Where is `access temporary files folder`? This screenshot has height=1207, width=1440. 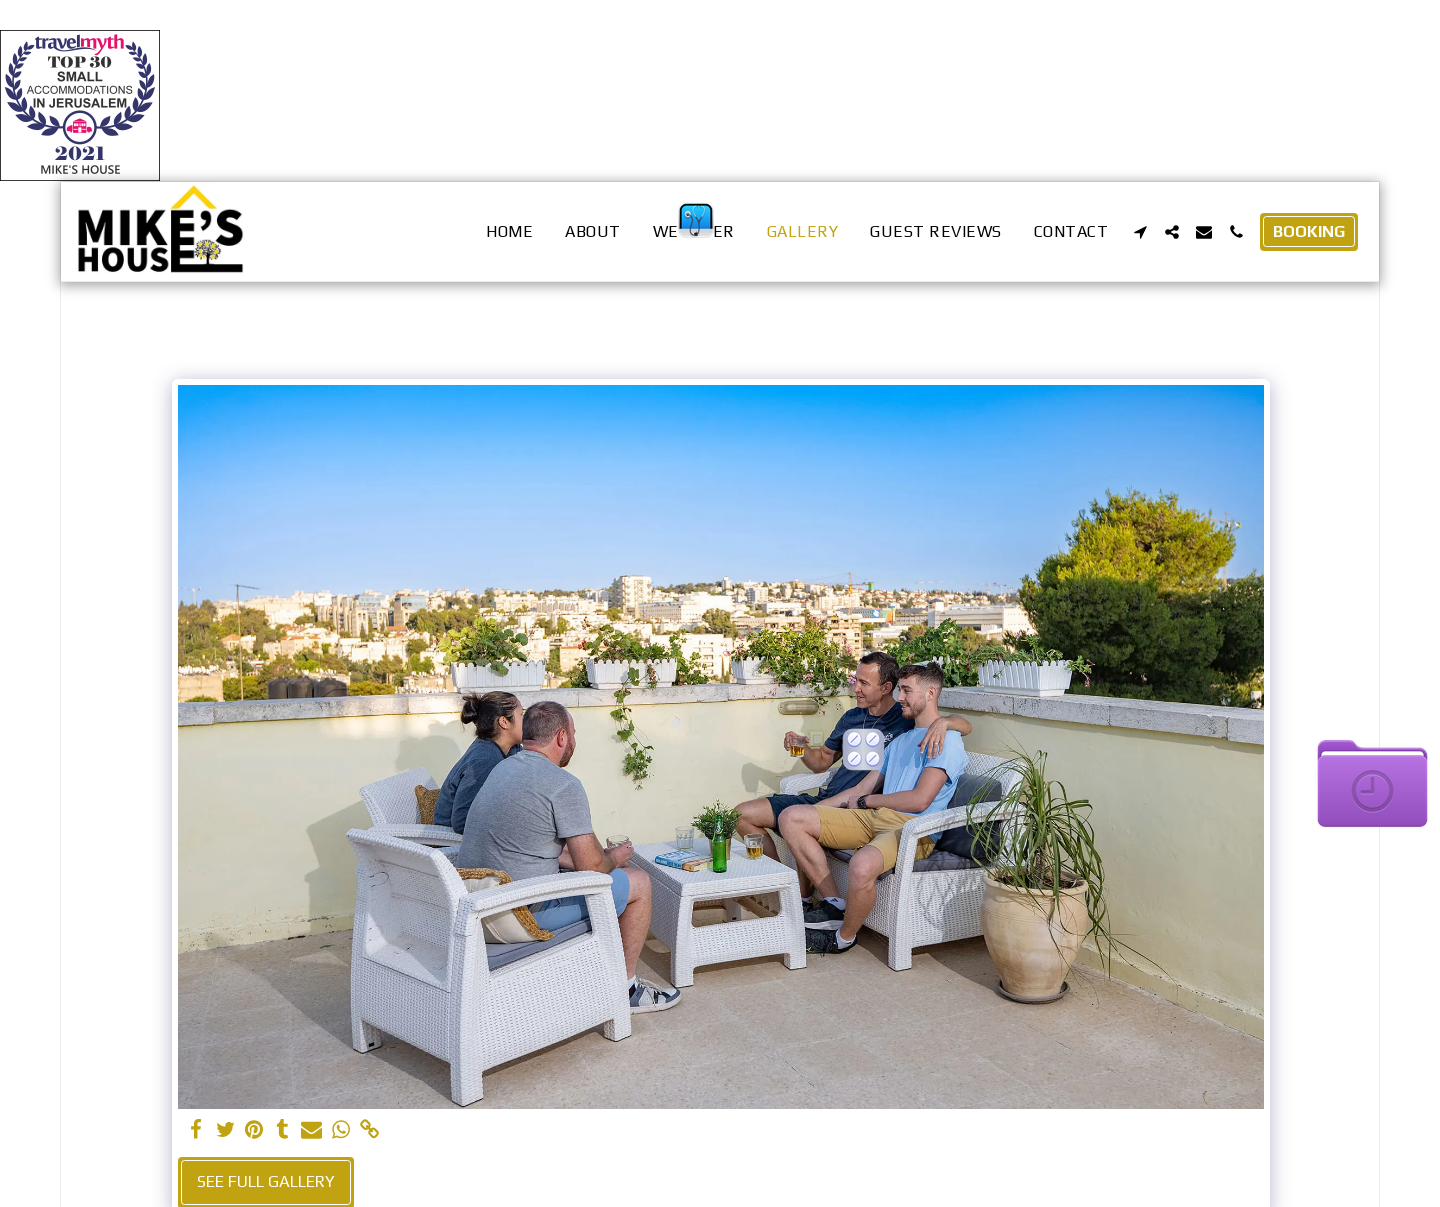 access temporary files folder is located at coordinates (1372, 783).